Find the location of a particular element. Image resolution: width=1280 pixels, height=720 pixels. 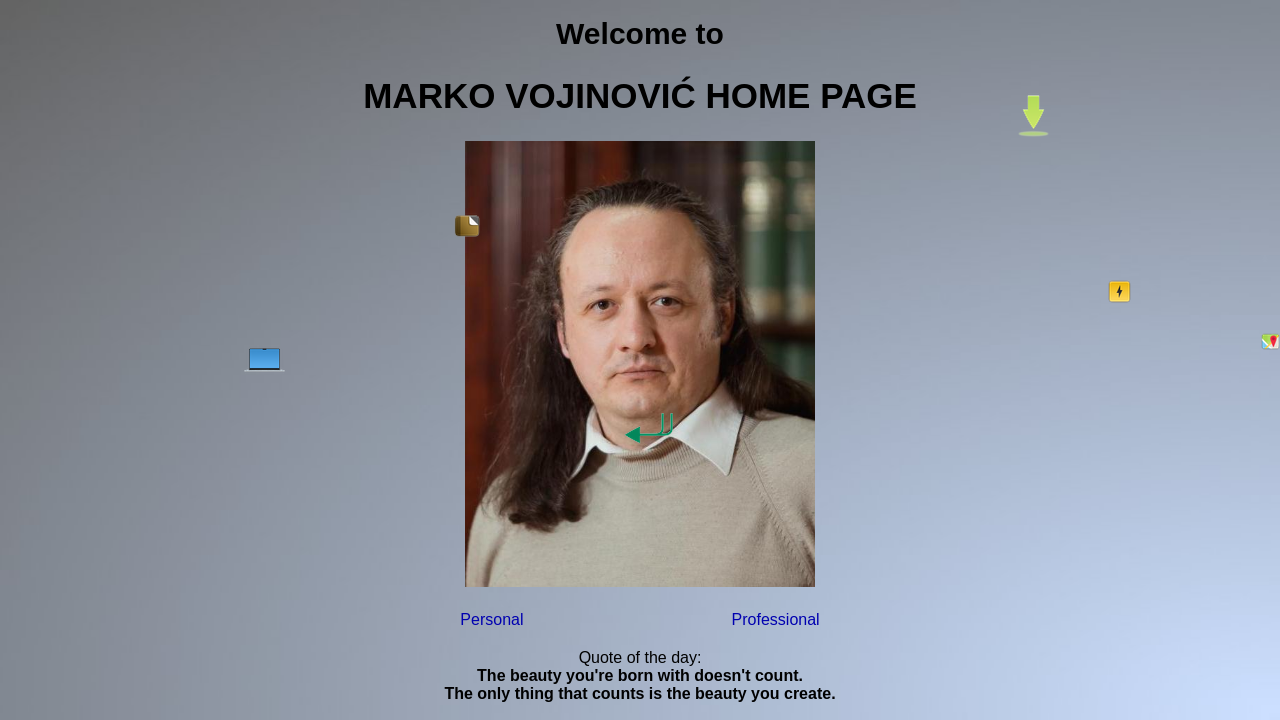

save the current file or document is located at coordinates (1033, 113).